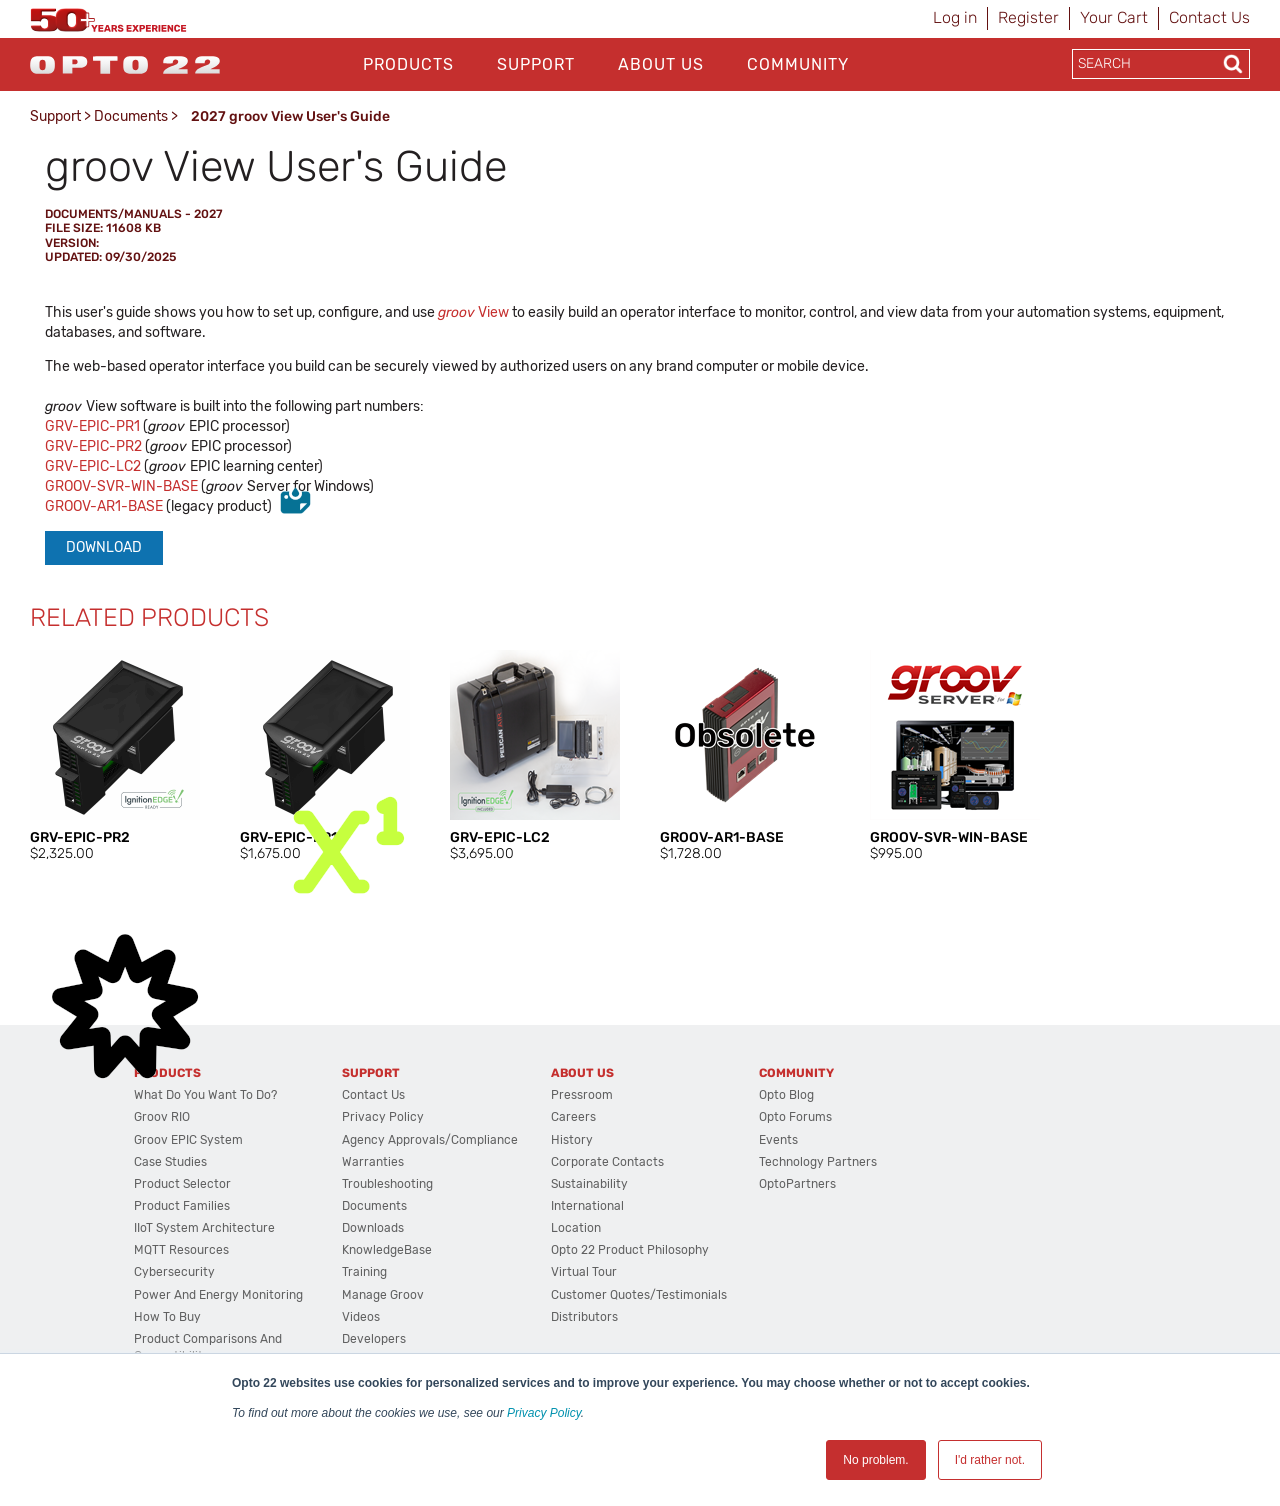  I want to click on represents the Bahá'í faith symbol, so click(125, 1006).